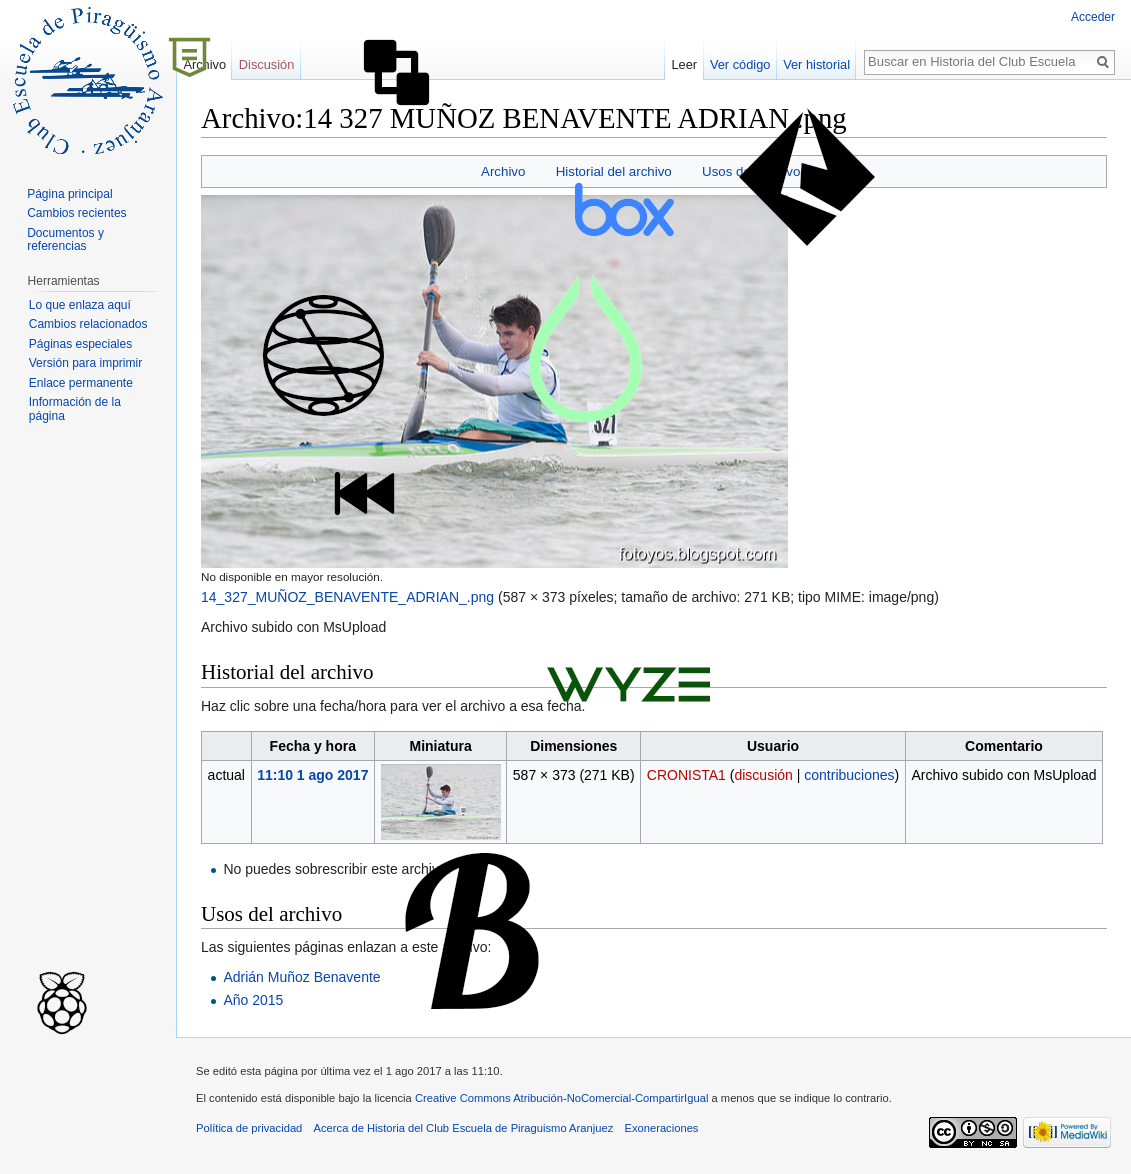 The image size is (1131, 1174). I want to click on open Box cloud storage app, so click(624, 209).